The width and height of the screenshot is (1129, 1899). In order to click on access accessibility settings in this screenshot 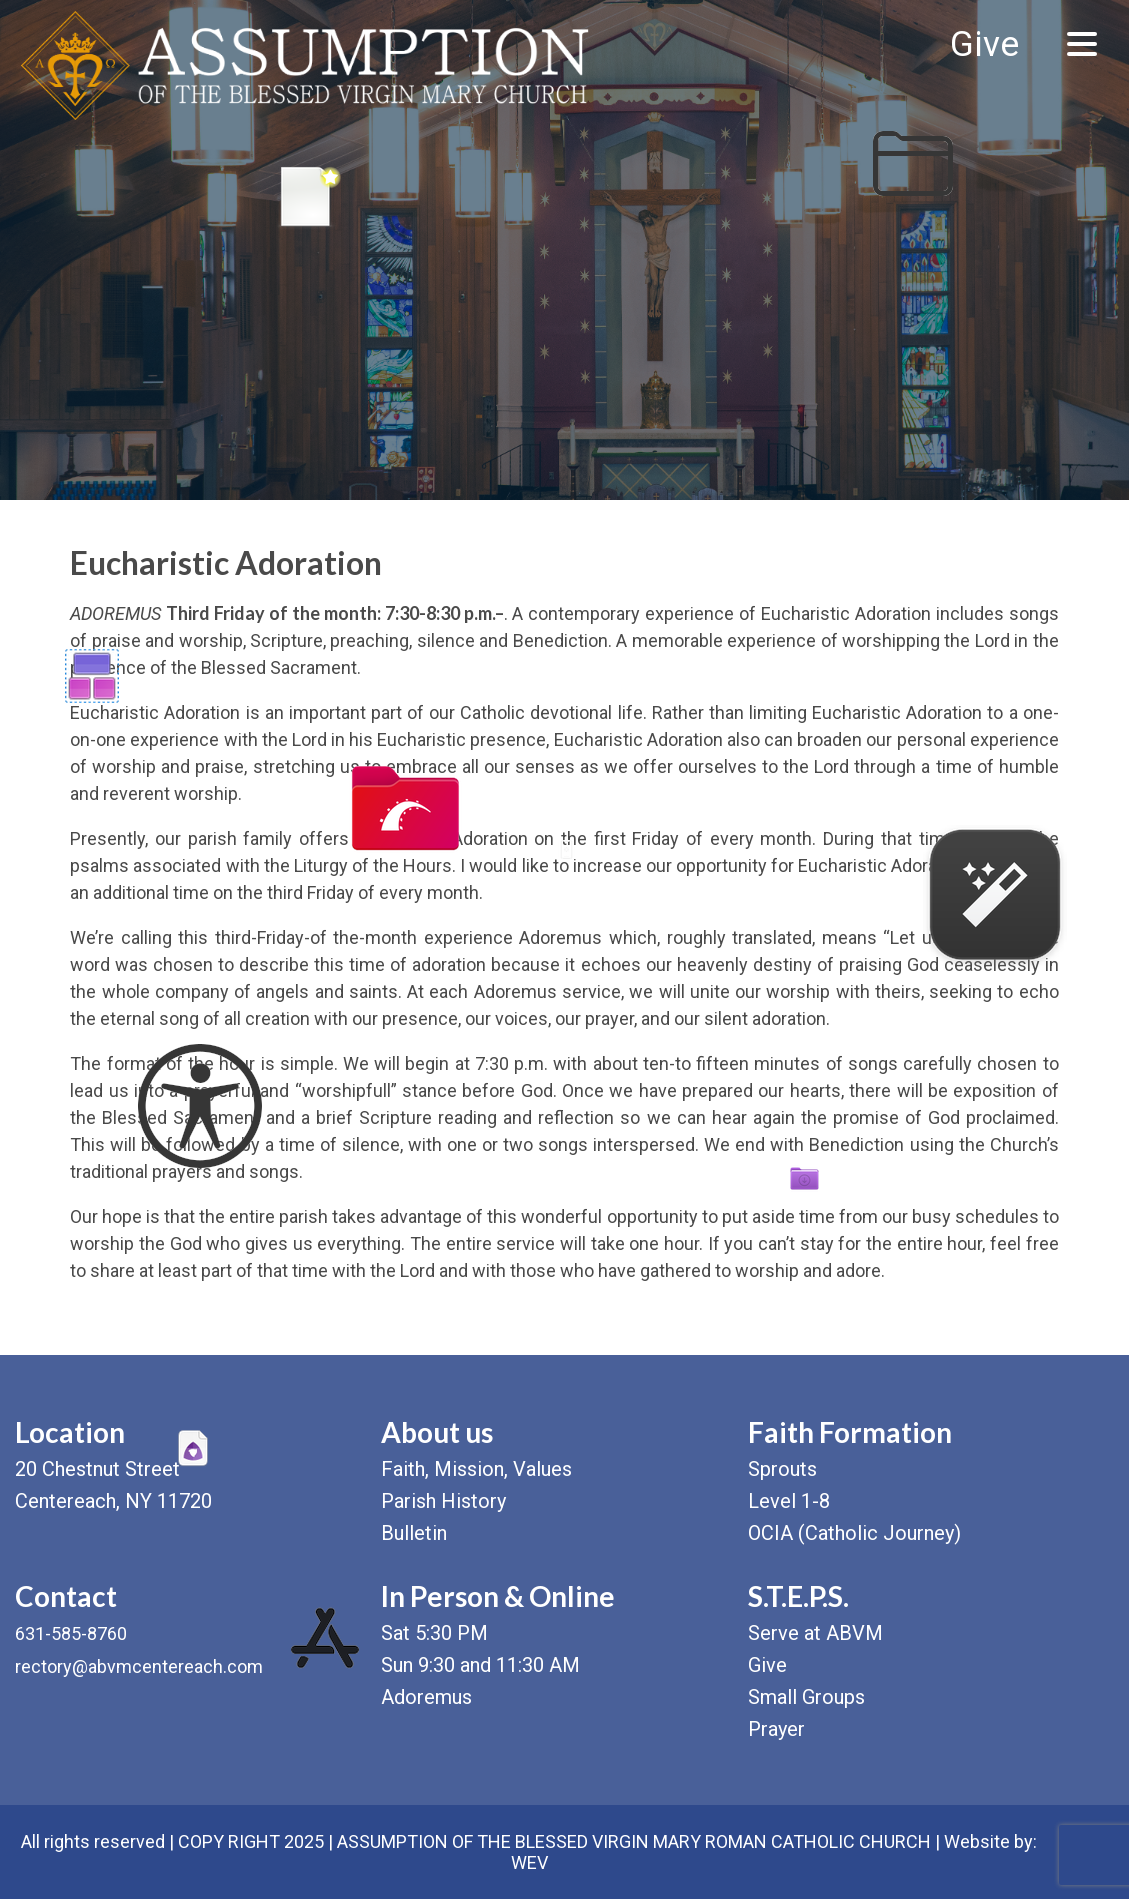, I will do `click(200, 1106)`.